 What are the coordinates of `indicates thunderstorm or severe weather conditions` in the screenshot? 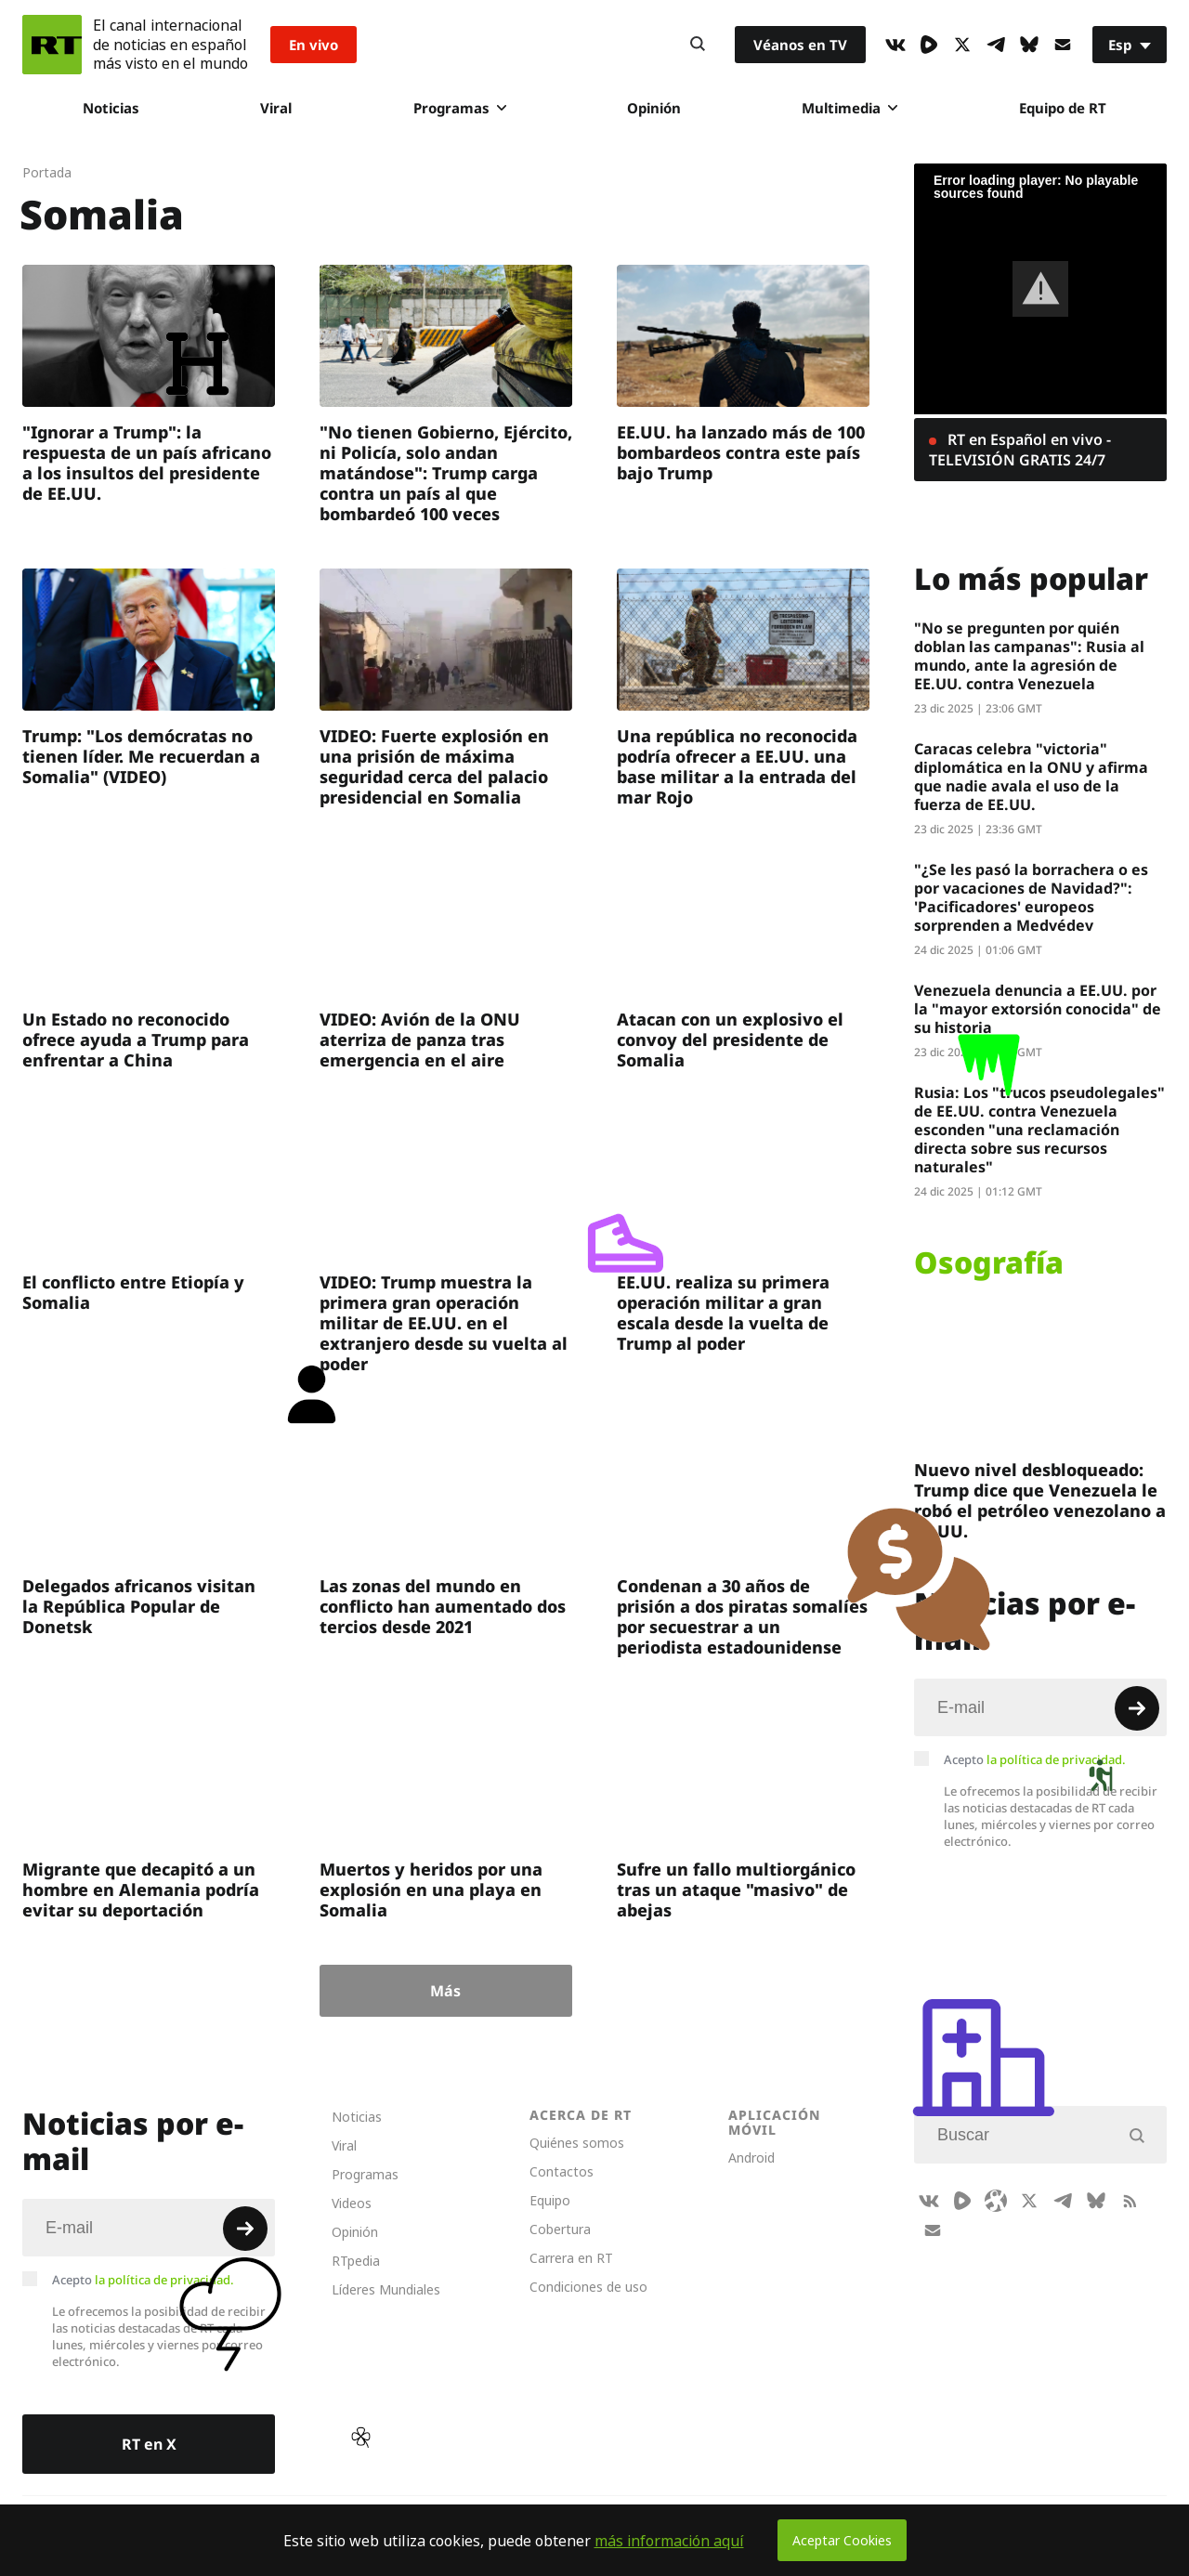 It's located at (230, 2312).